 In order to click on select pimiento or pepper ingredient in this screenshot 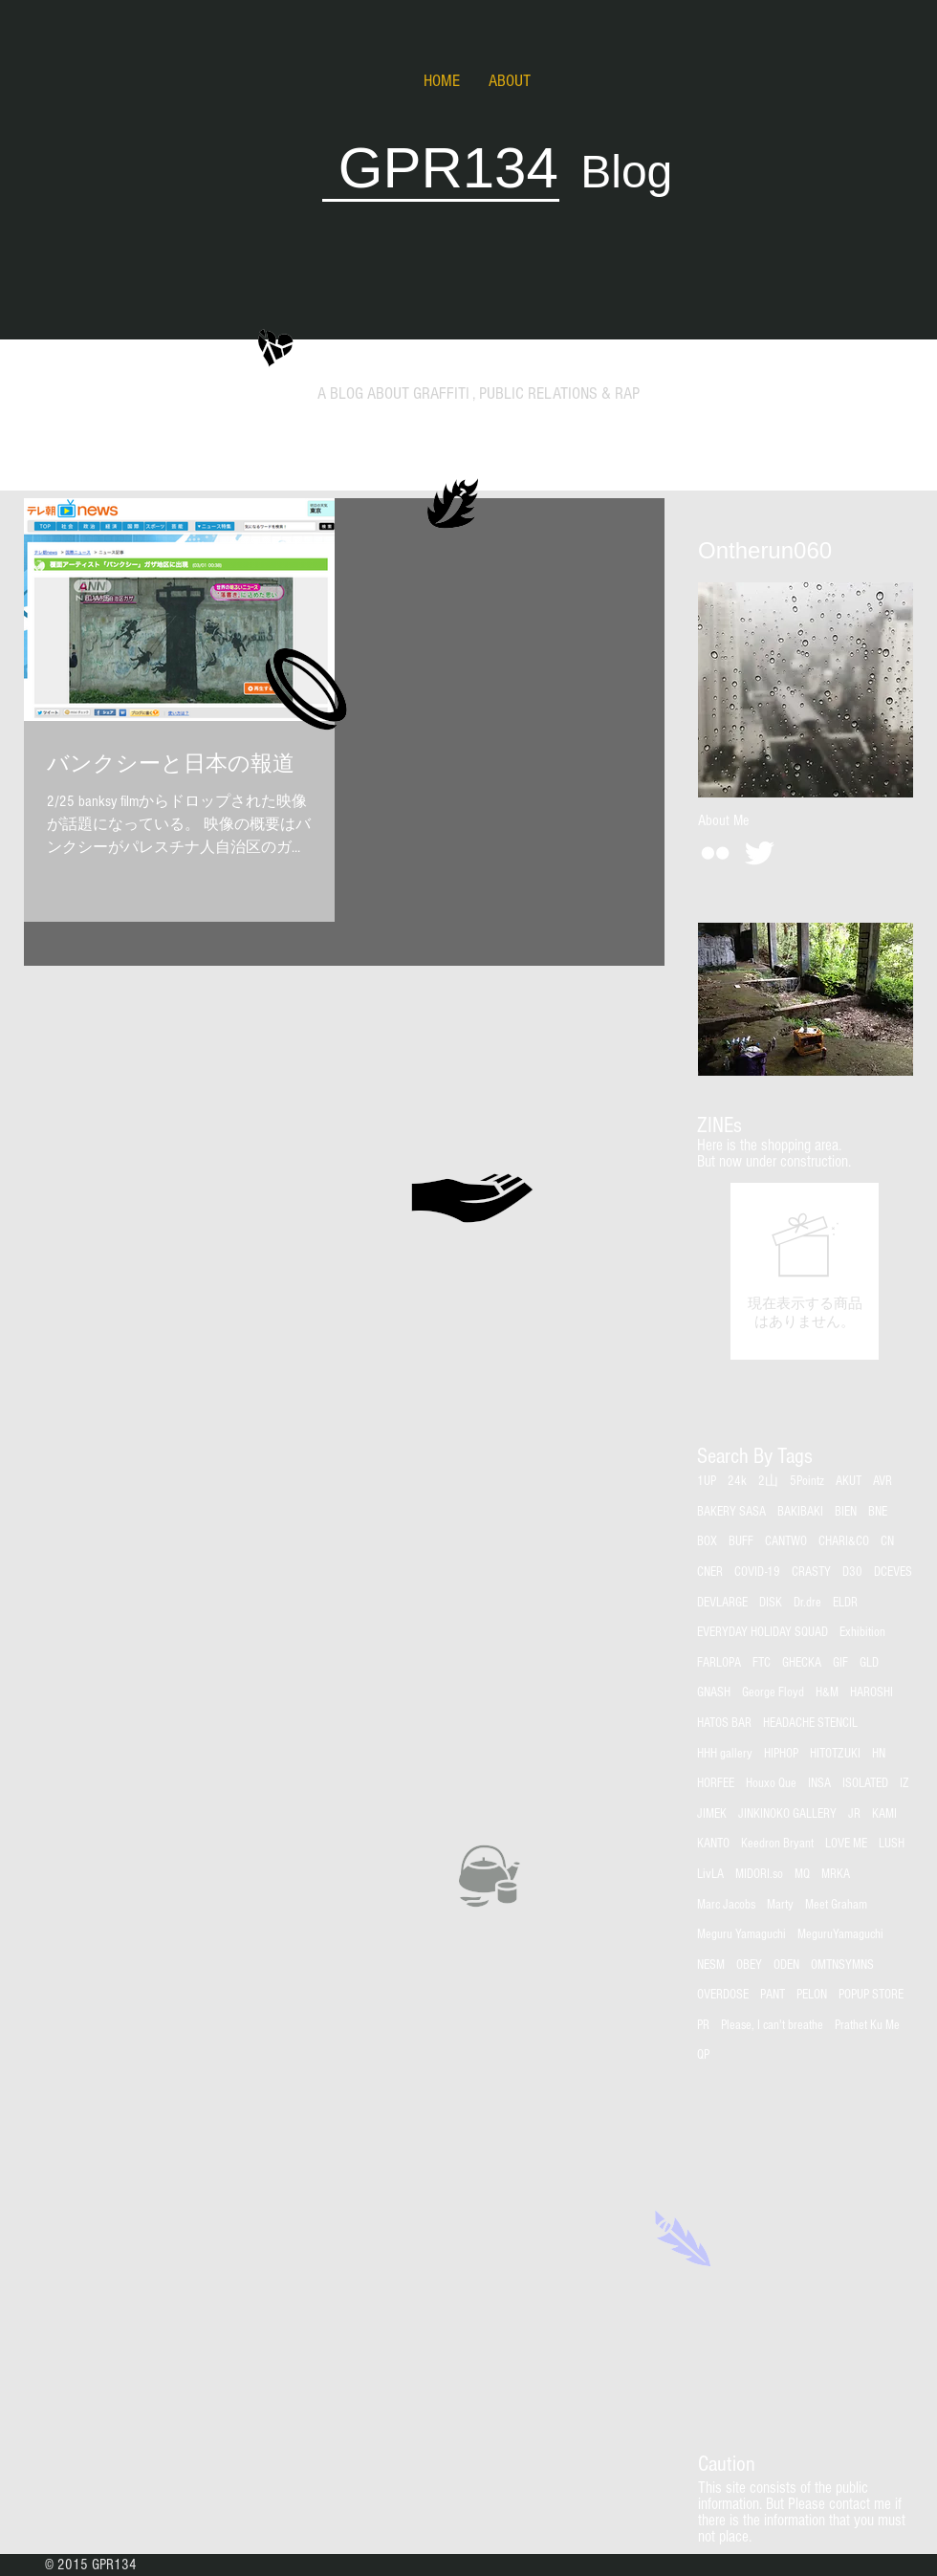, I will do `click(452, 503)`.